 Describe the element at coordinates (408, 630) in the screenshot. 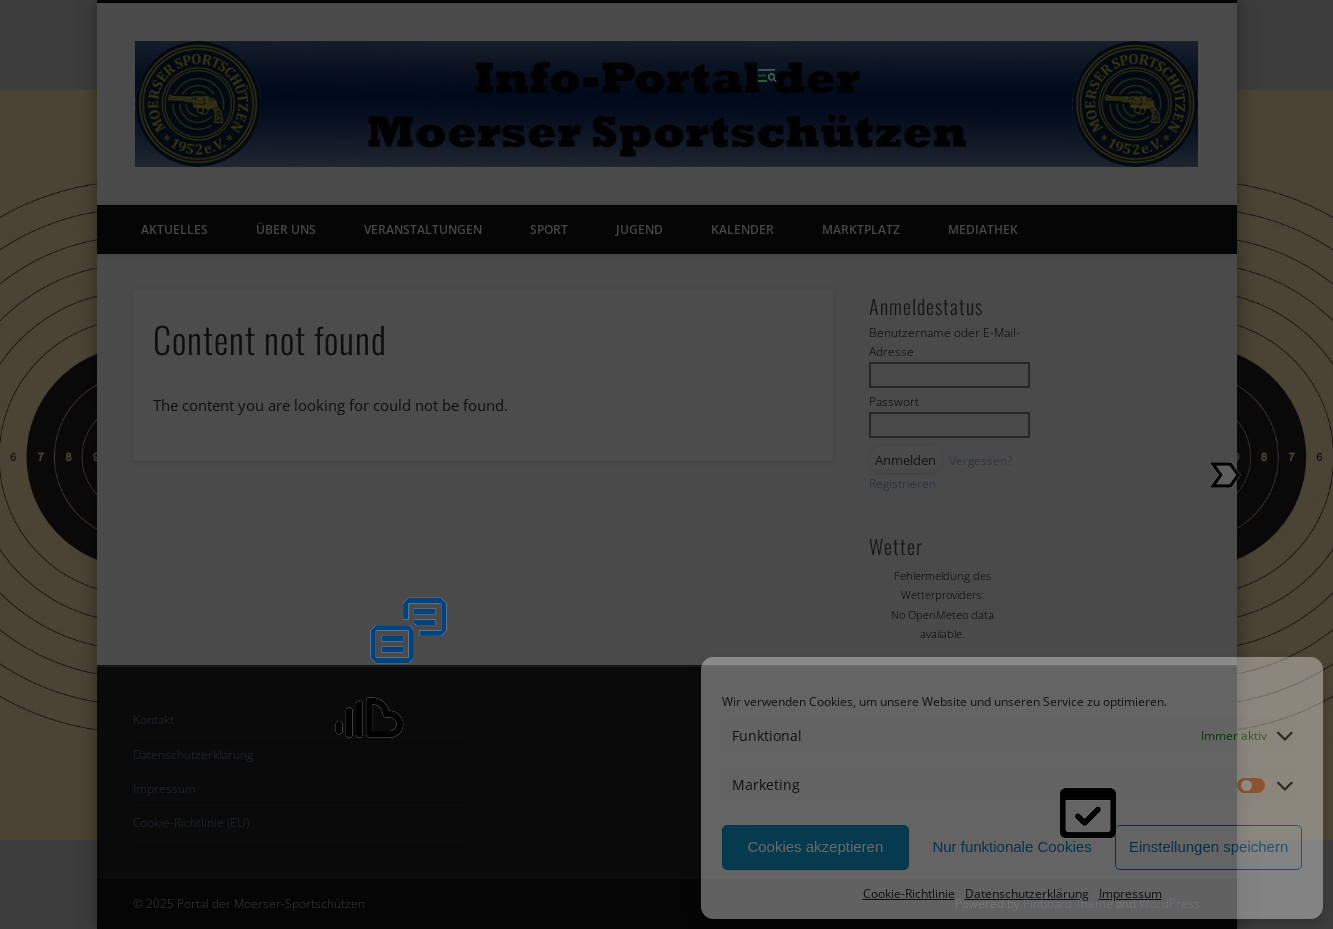

I see `indicates an enumeration type in code` at that location.